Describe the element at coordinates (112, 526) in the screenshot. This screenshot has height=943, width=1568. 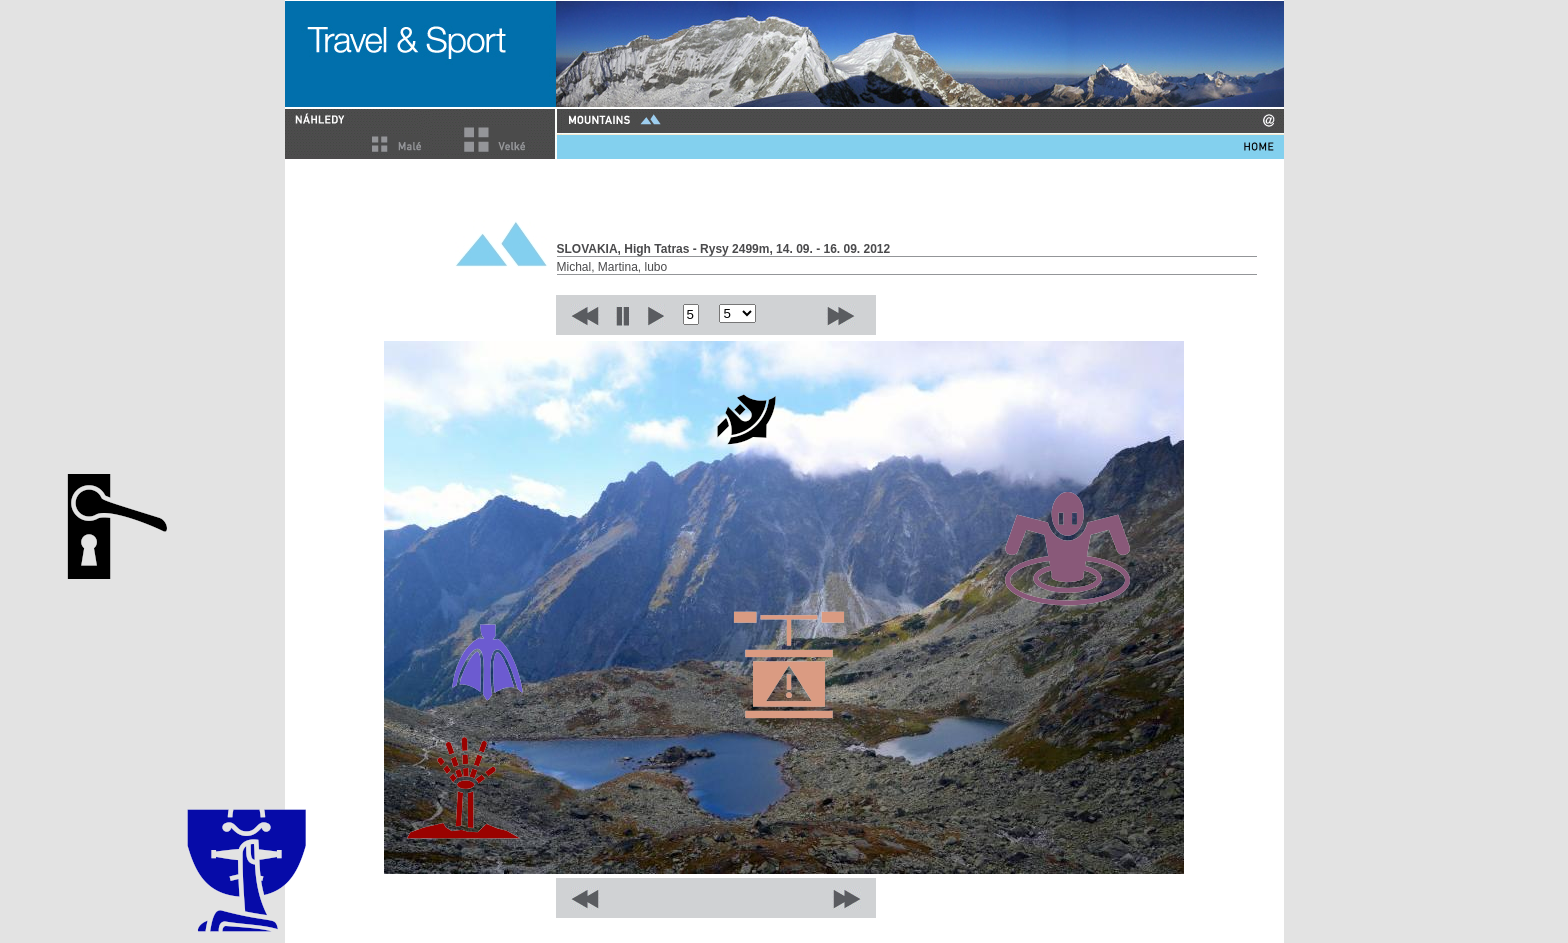
I see `access security or lock settings` at that location.